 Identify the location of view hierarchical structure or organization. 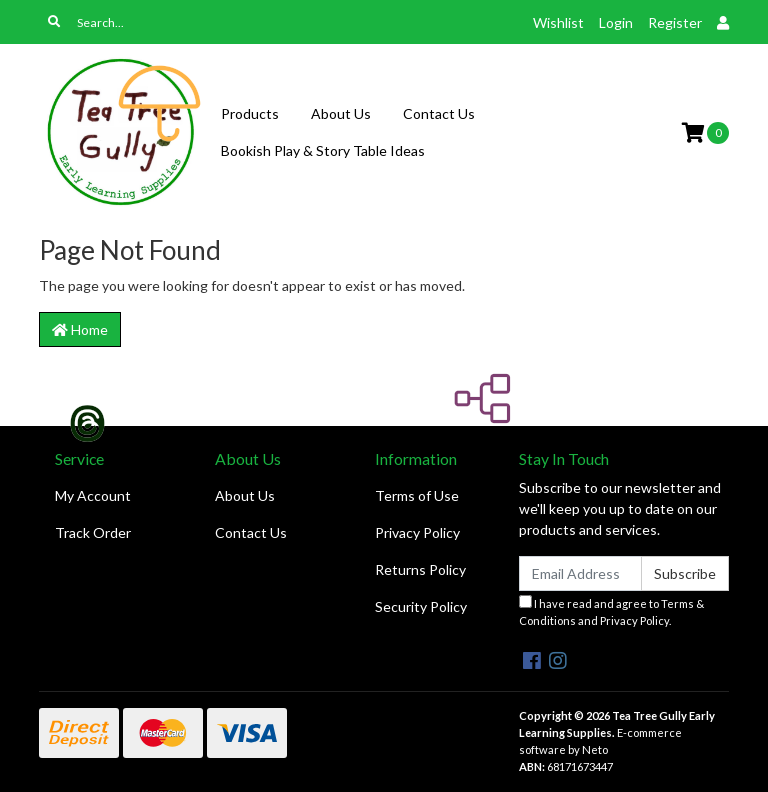
(485, 398).